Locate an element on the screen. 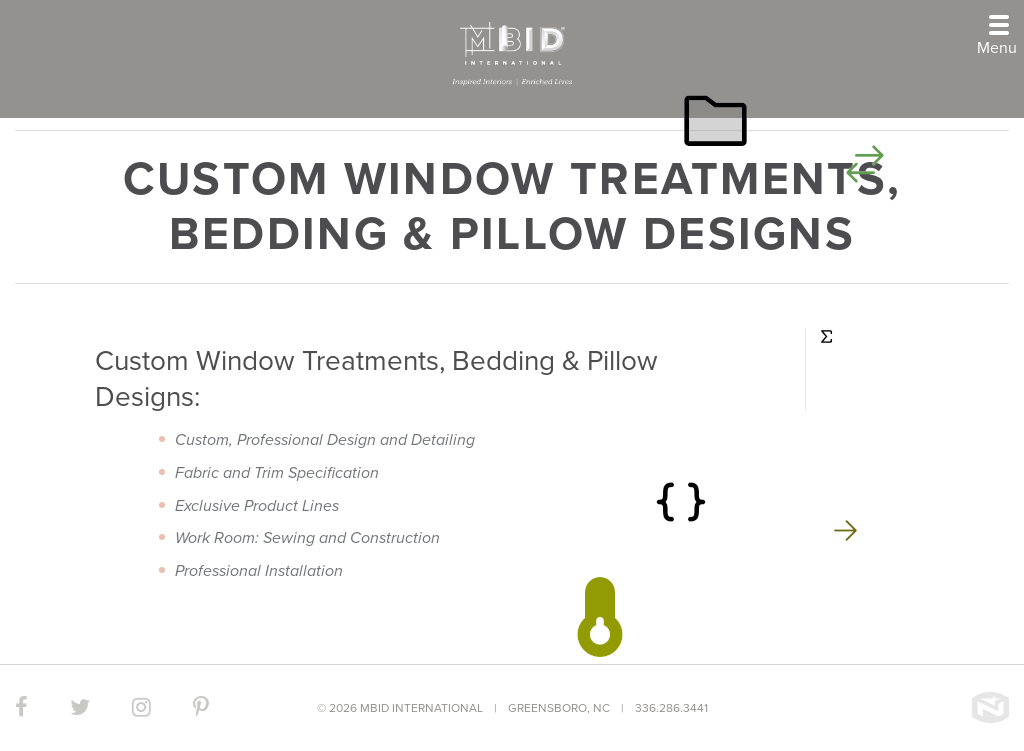 The image size is (1024, 751). swap or exchange items is located at coordinates (865, 164).